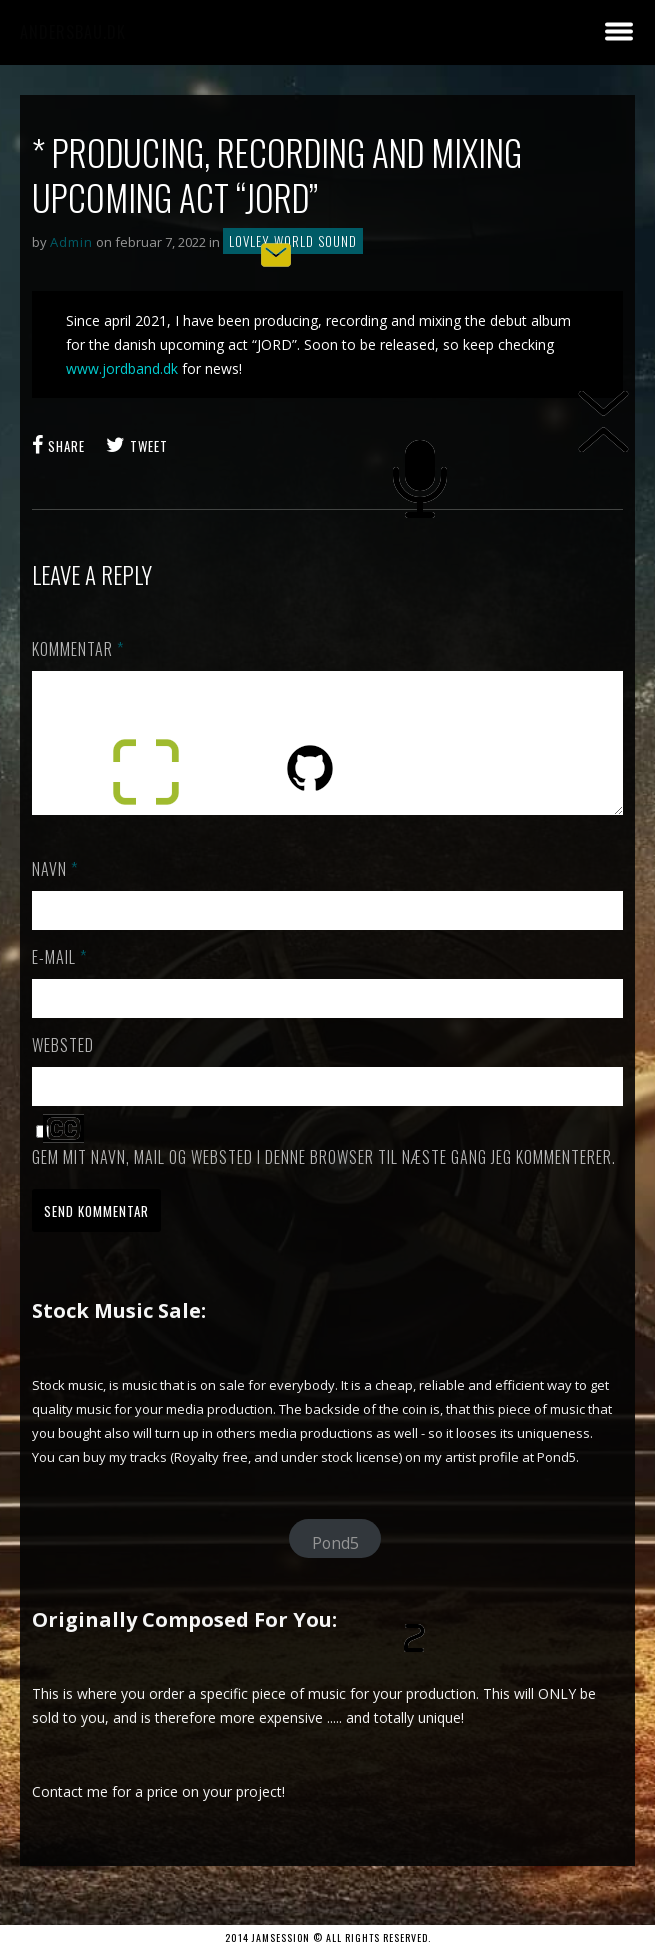  I want to click on indicates the number 2 or second item in a list, so click(414, 1638).